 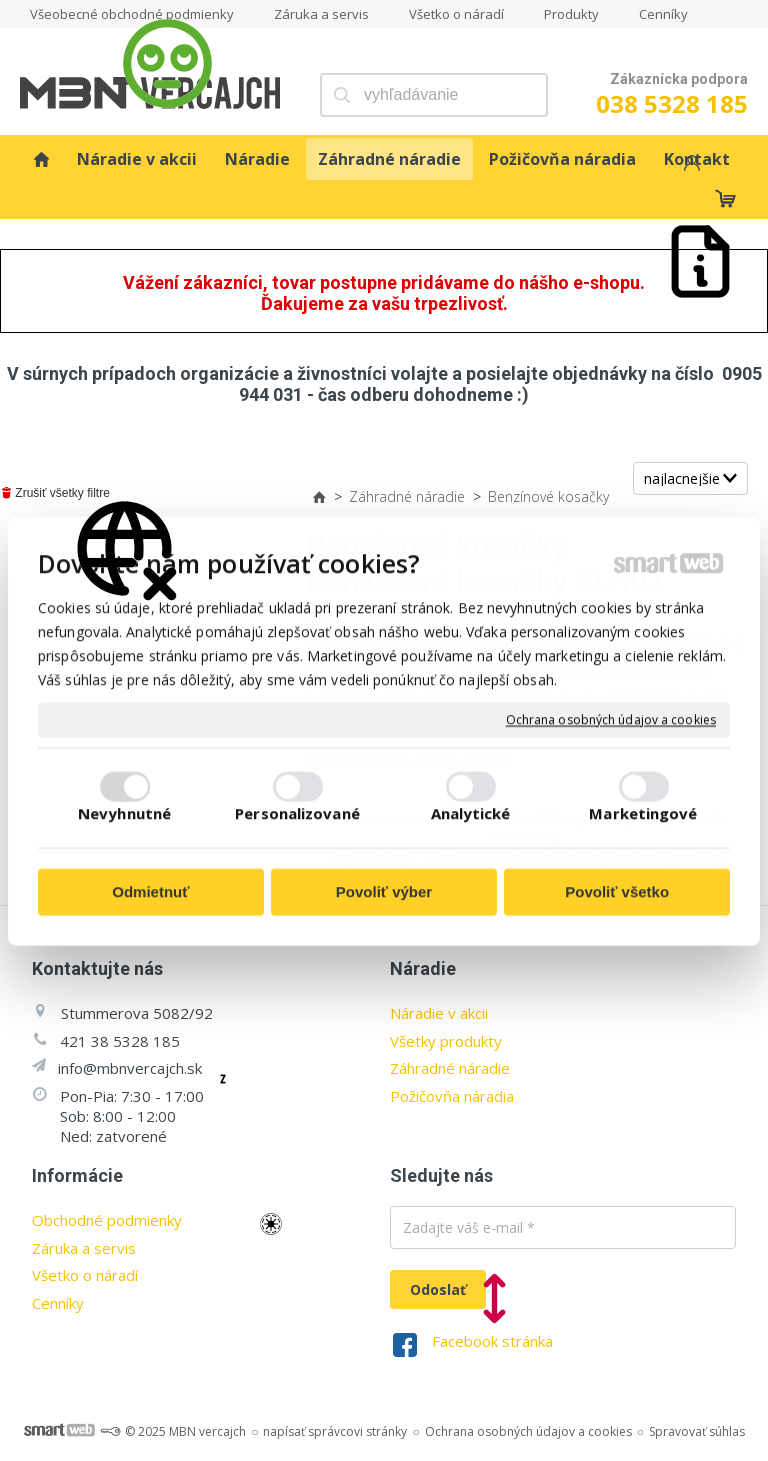 I want to click on adjust vertical position or order, so click(x=494, y=1298).